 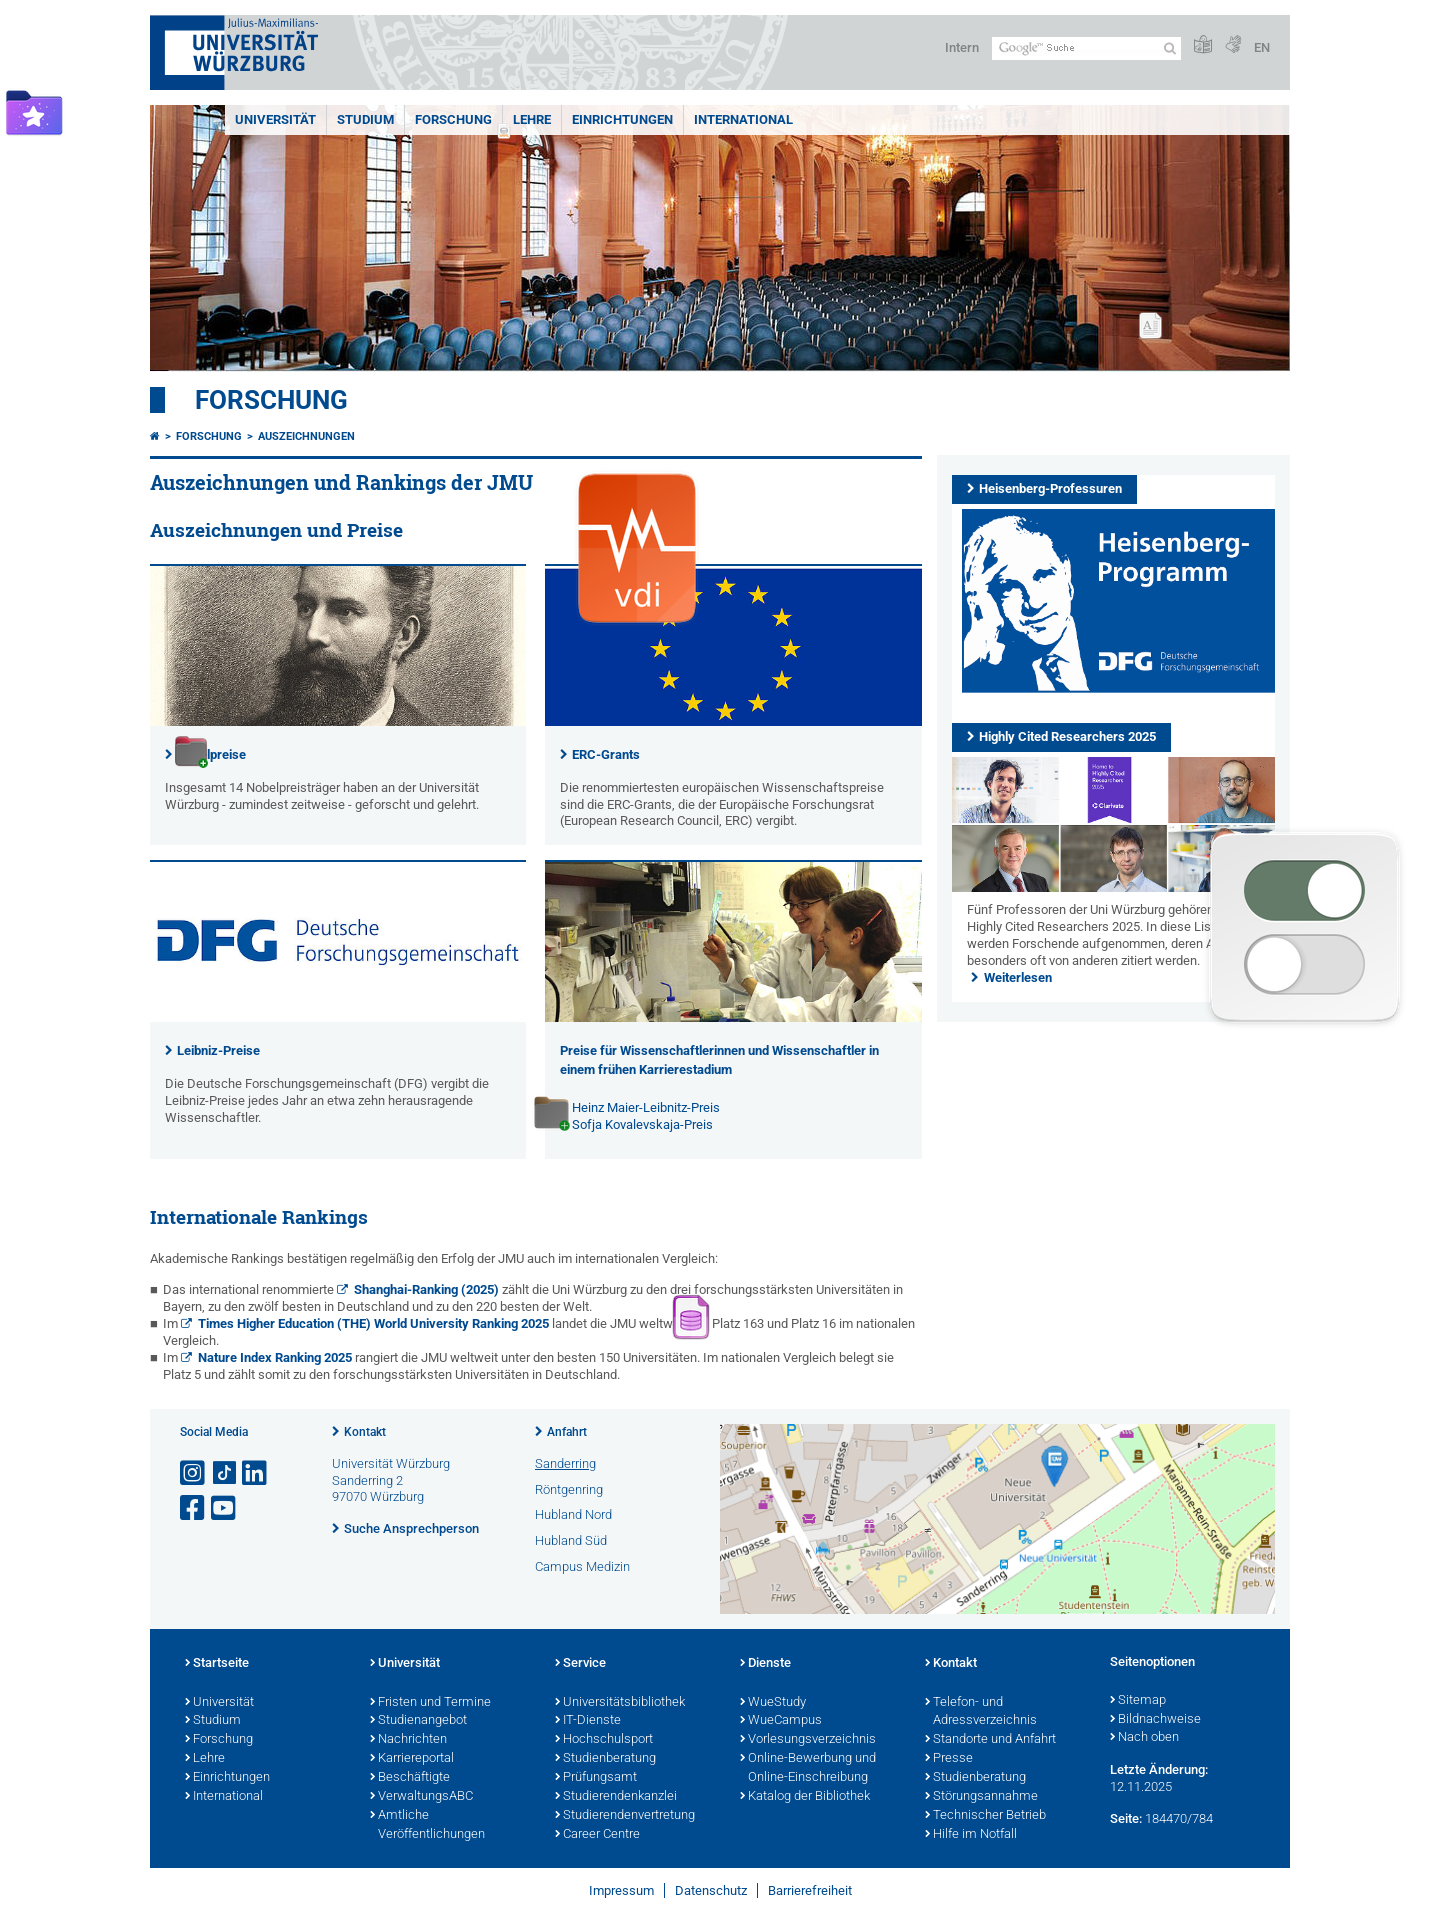 What do you see at coordinates (691, 1317) in the screenshot?
I see `open a database template file` at bounding box center [691, 1317].